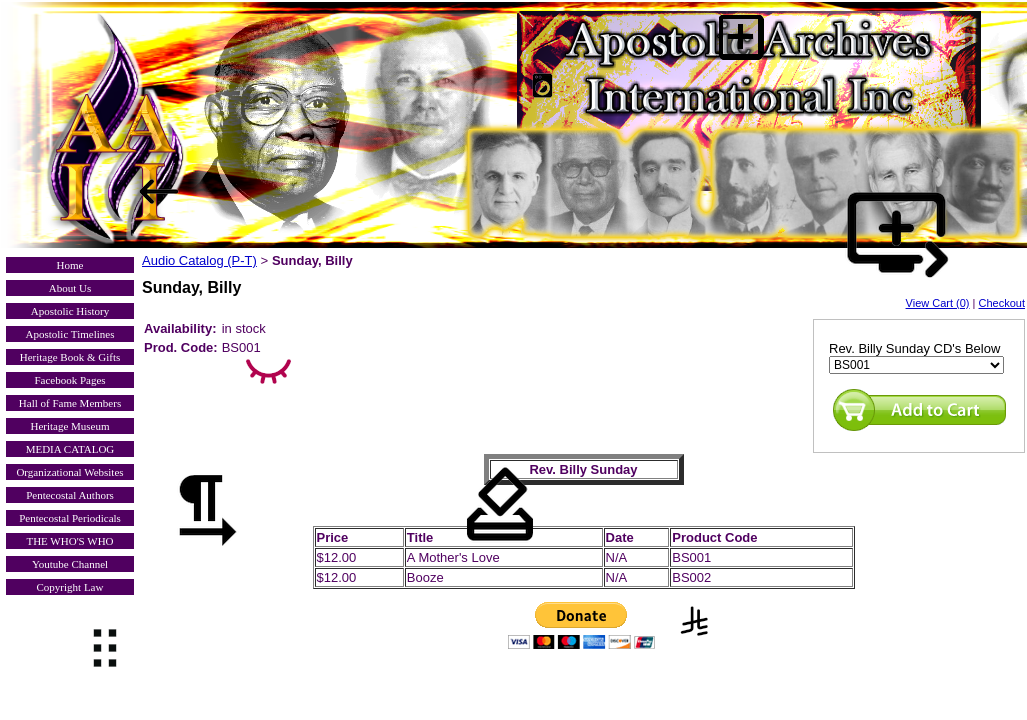 This screenshot has height=720, width=1027. Describe the element at coordinates (268, 369) in the screenshot. I see `hide password or sensitive content` at that location.